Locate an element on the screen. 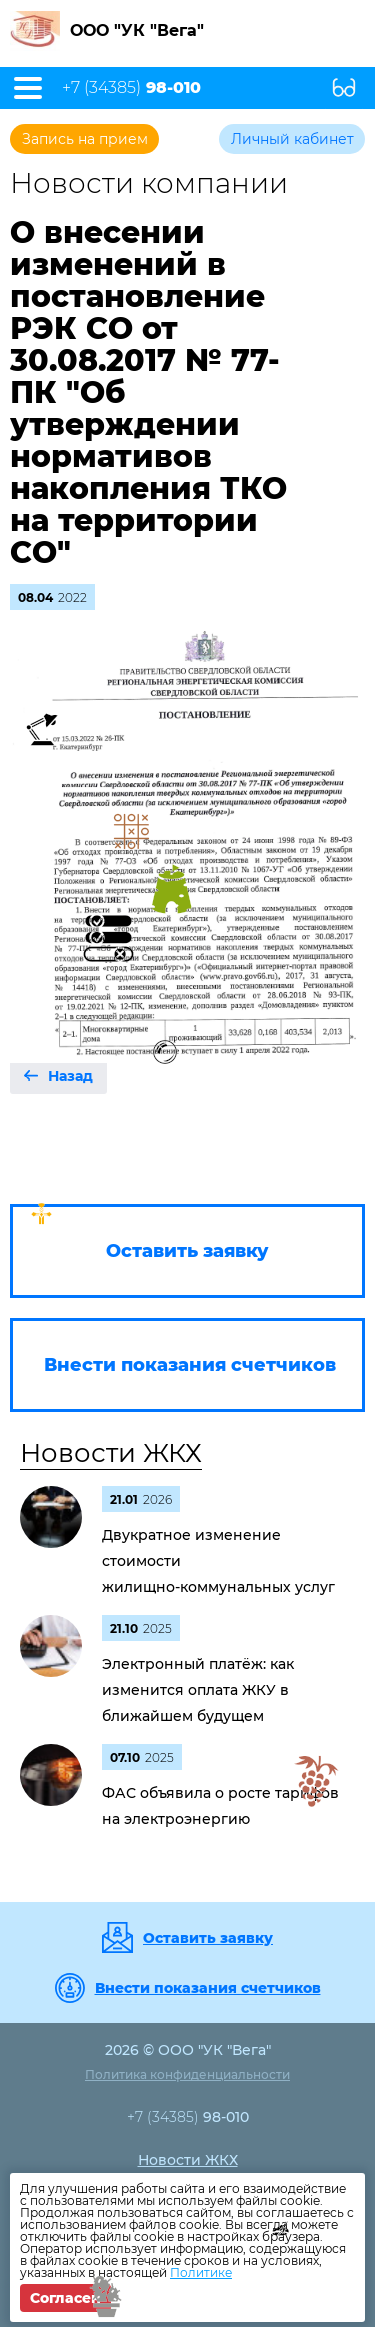  play tic-tac-toe game is located at coordinates (131, 831).